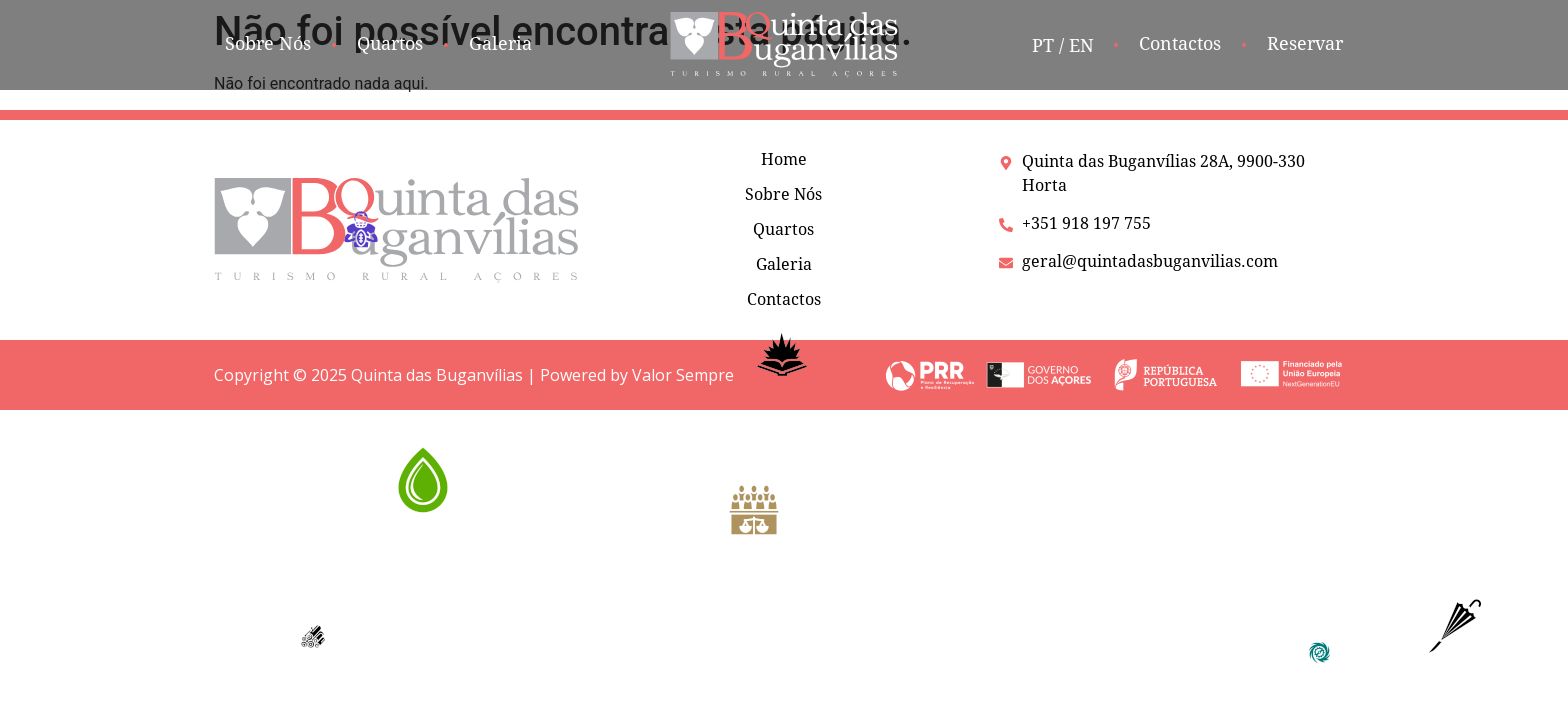  Describe the element at coordinates (1319, 652) in the screenshot. I see `activate overdrive or boost mode` at that location.